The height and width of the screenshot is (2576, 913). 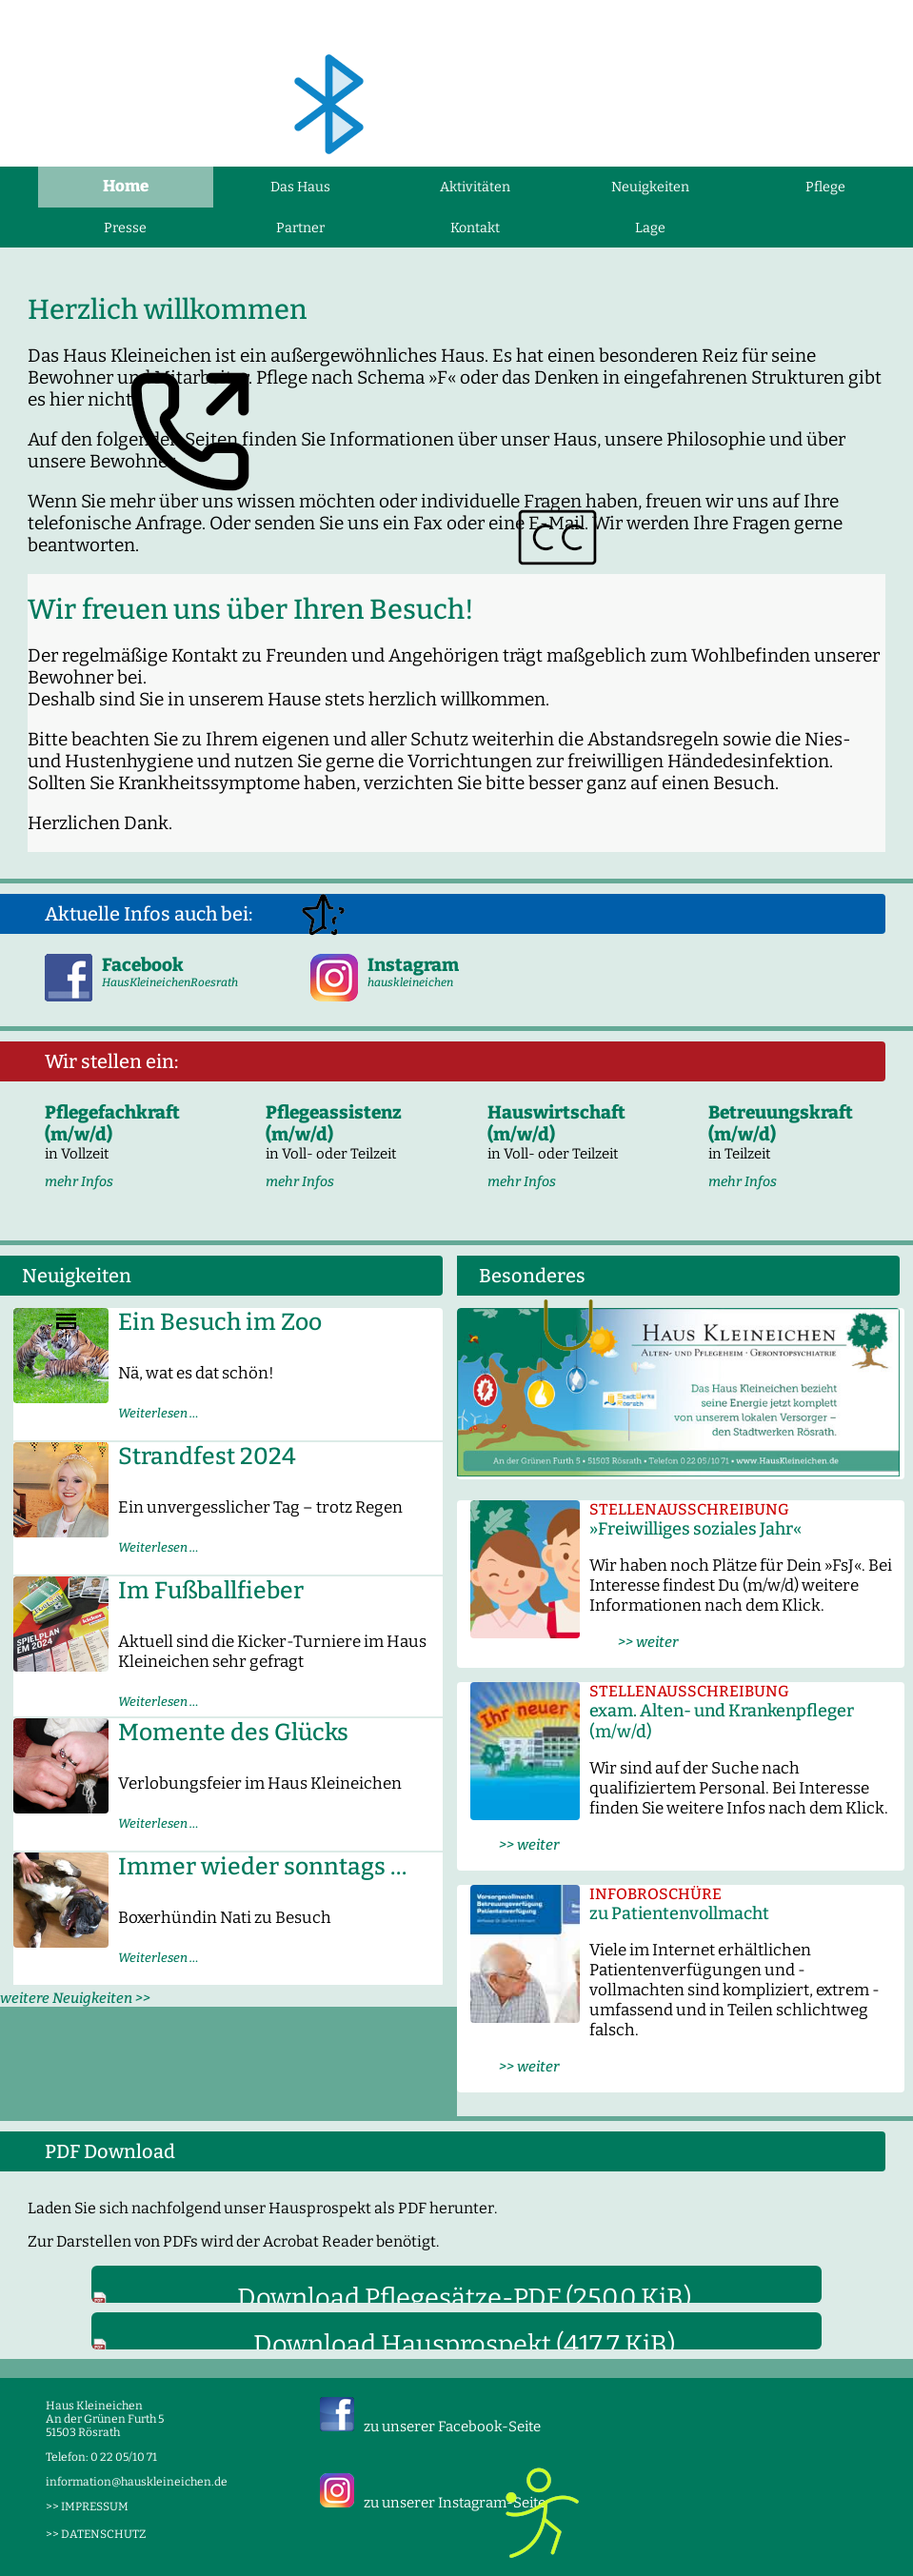 What do you see at coordinates (568, 1321) in the screenshot?
I see `perform a union operation on selected shapes` at bounding box center [568, 1321].